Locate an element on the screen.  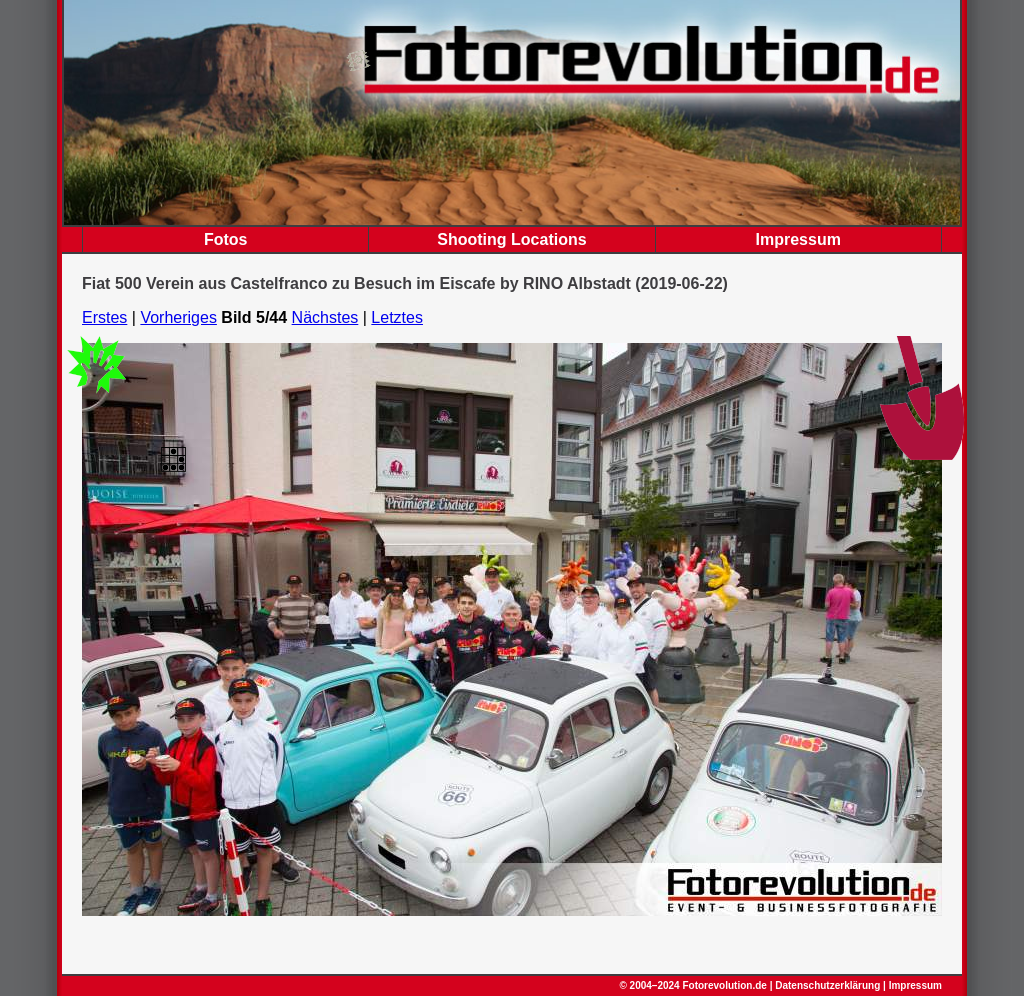
select spade suit in a card game is located at coordinates (918, 398).